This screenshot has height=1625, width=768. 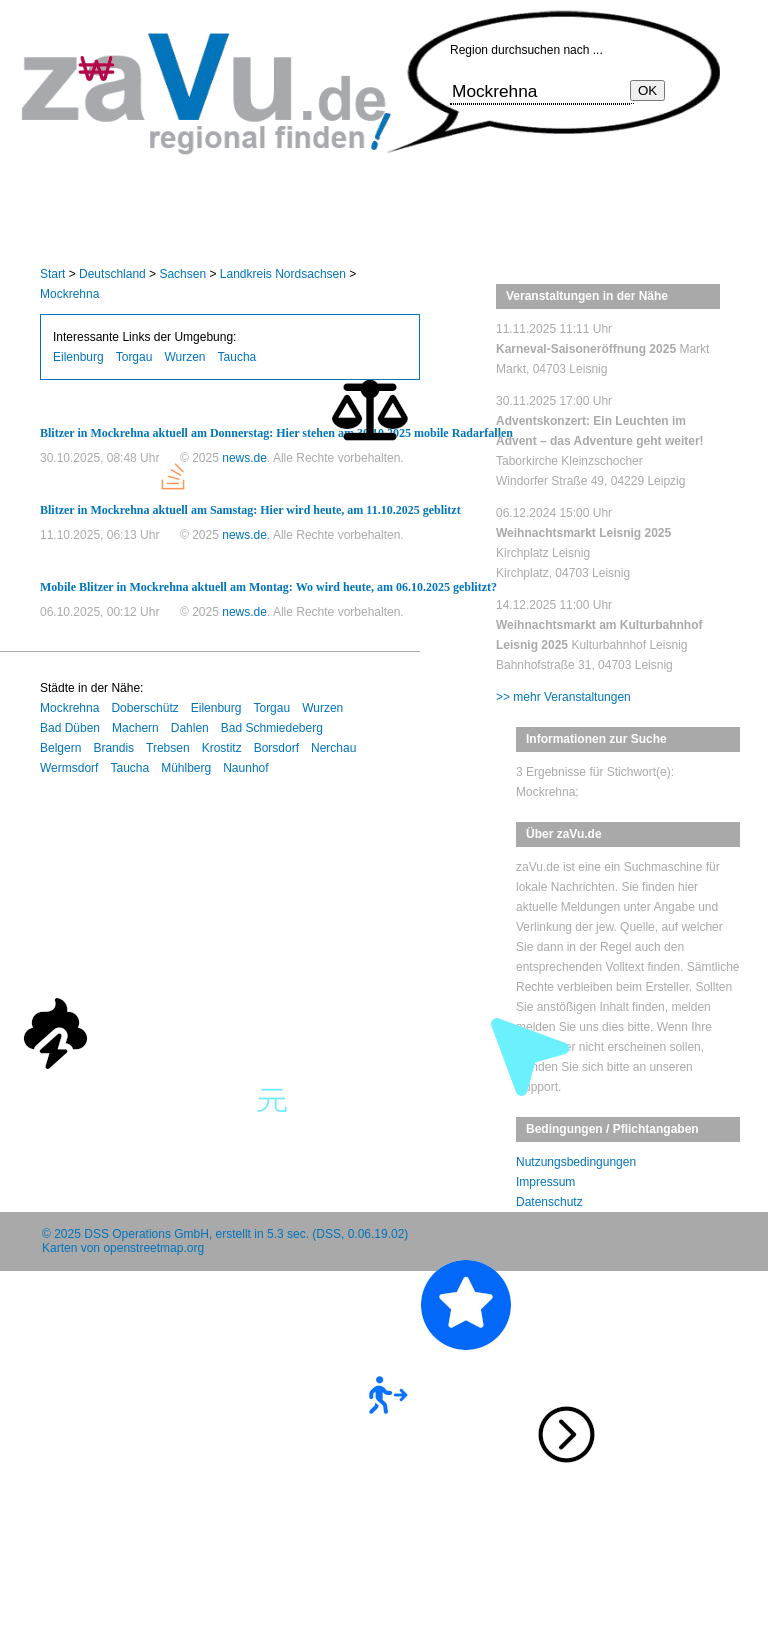 I want to click on navigate to the next item or screen, so click(x=566, y=1434).